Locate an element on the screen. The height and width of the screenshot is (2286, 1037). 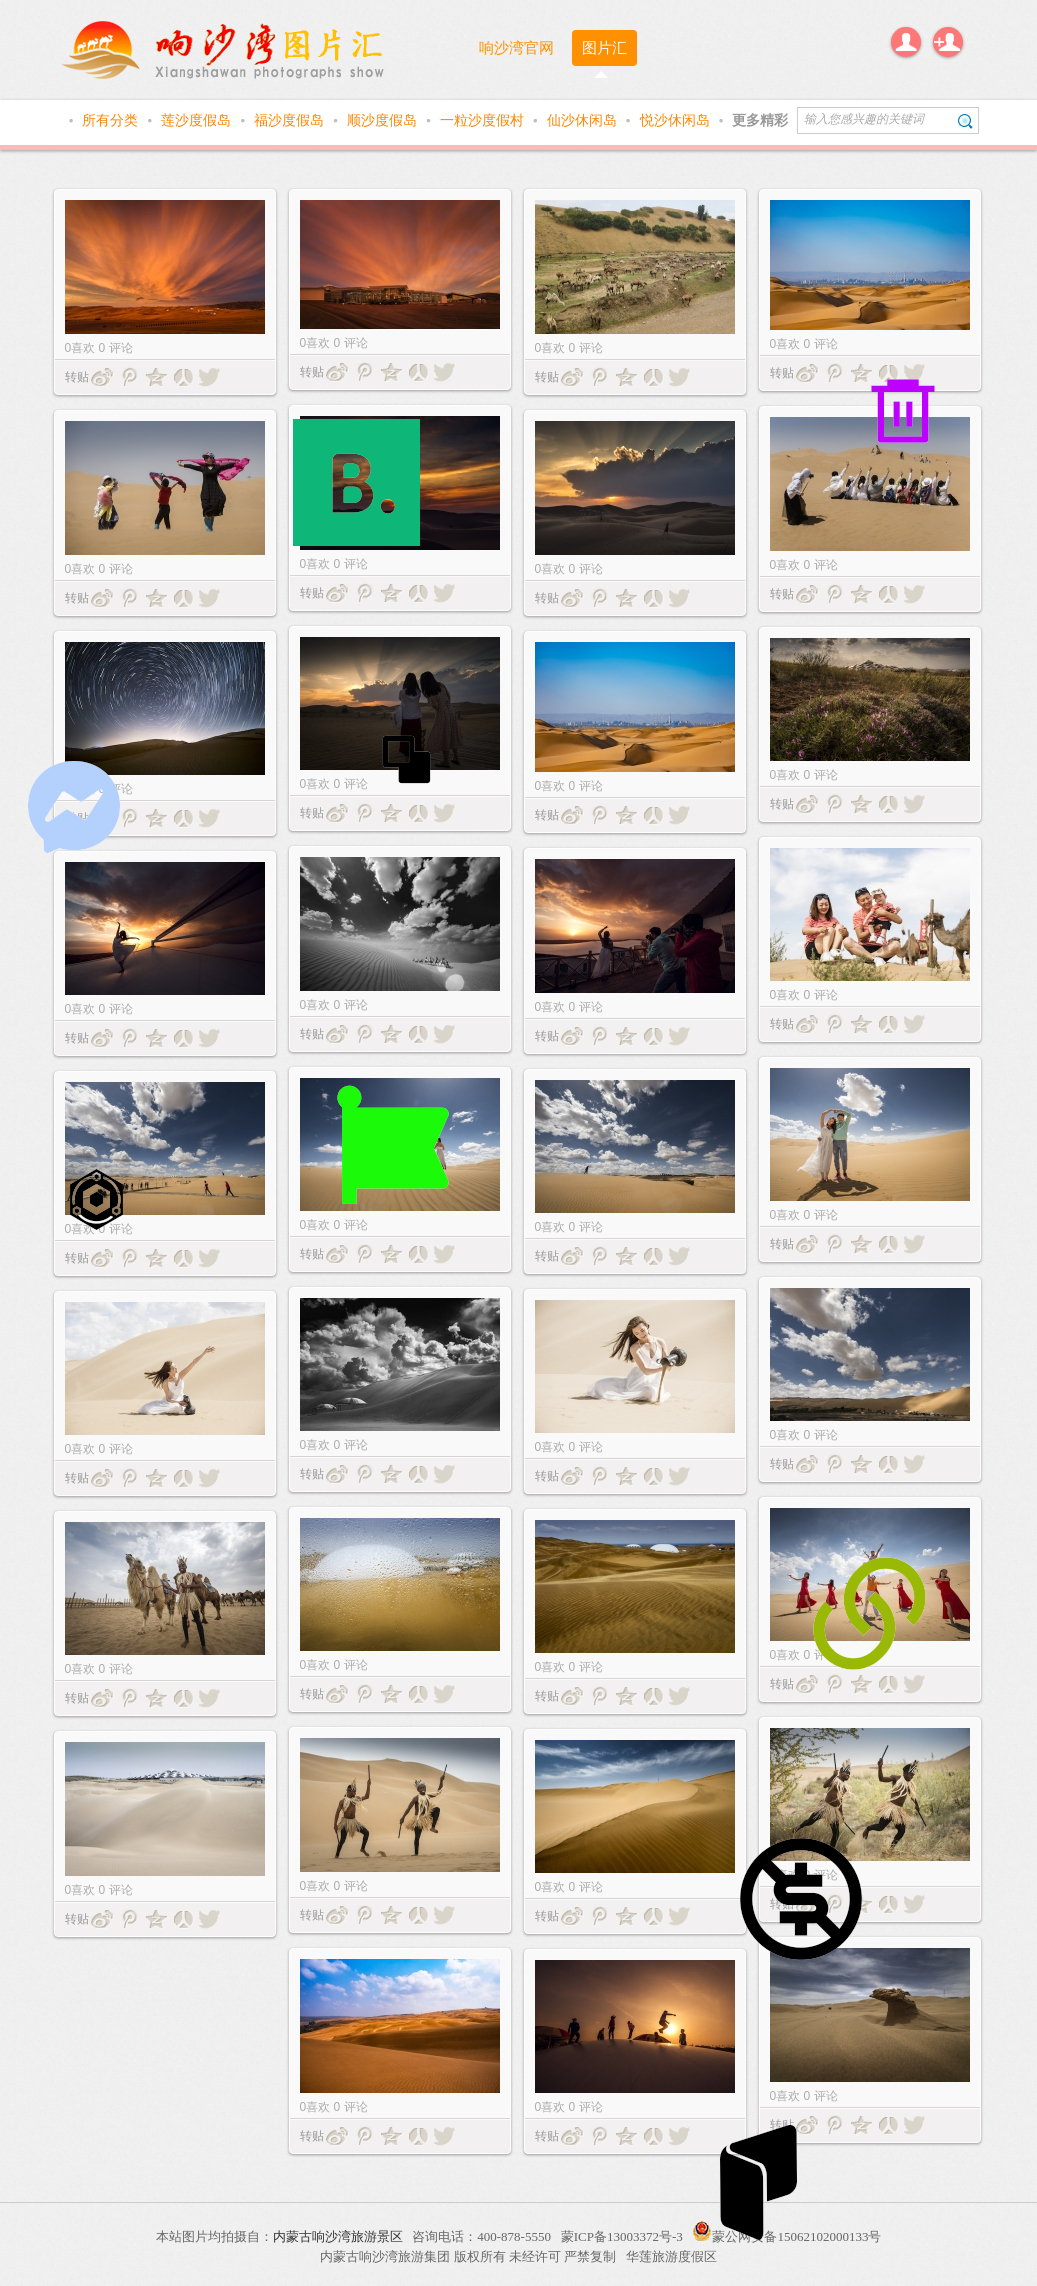
open Facebook Messenger app is located at coordinates (74, 807).